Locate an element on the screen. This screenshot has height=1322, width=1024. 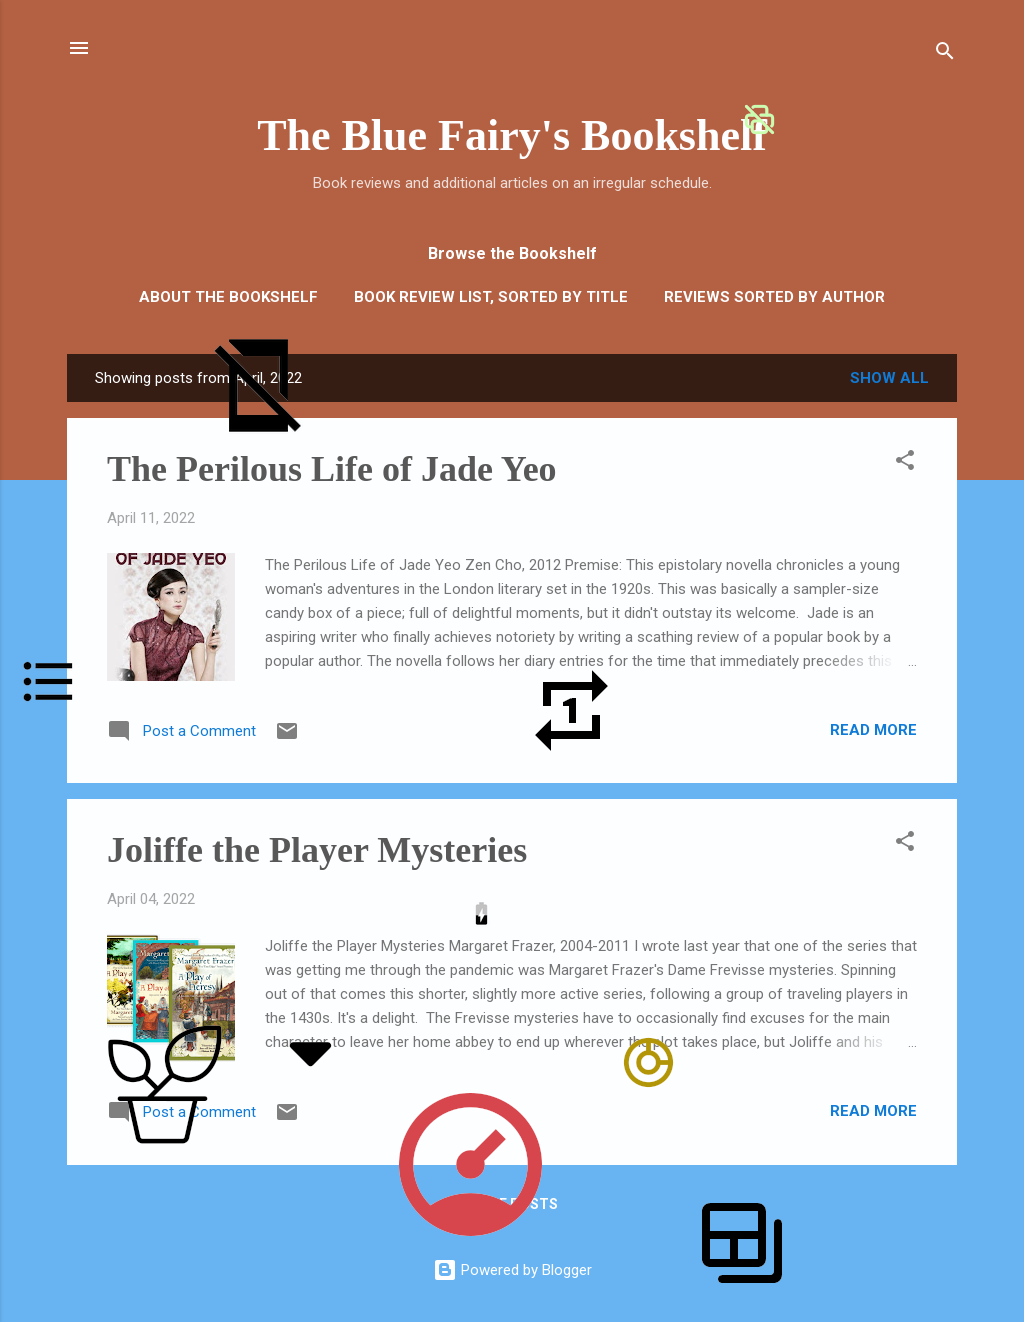
indicates battery is charging at 50% capacity is located at coordinates (481, 913).